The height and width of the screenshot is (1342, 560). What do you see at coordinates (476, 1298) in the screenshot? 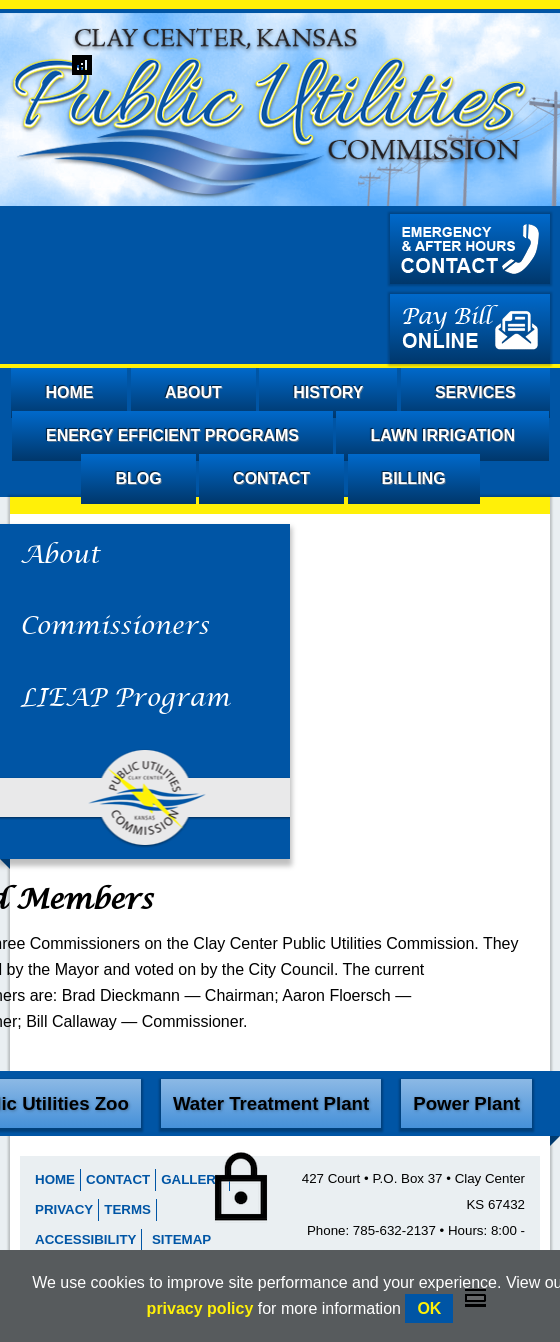
I see `view day layout or agenda` at bounding box center [476, 1298].